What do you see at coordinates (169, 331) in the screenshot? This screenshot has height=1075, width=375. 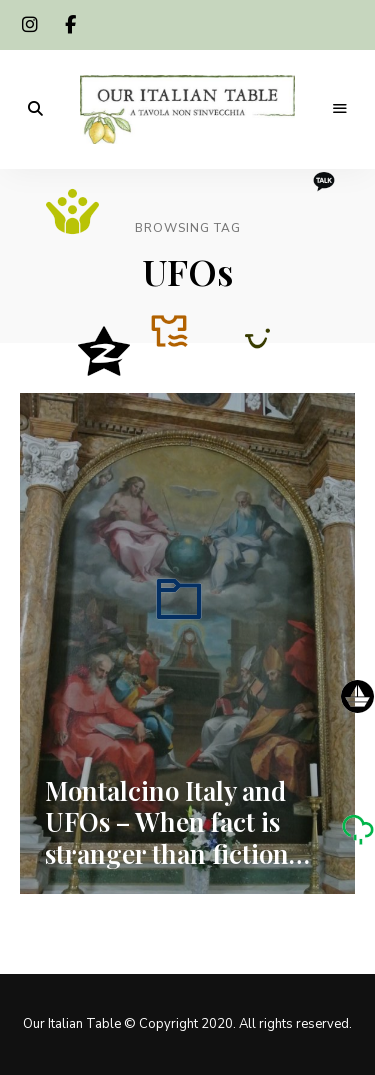 I see `indicates air-dry or hang-dry clothing` at bounding box center [169, 331].